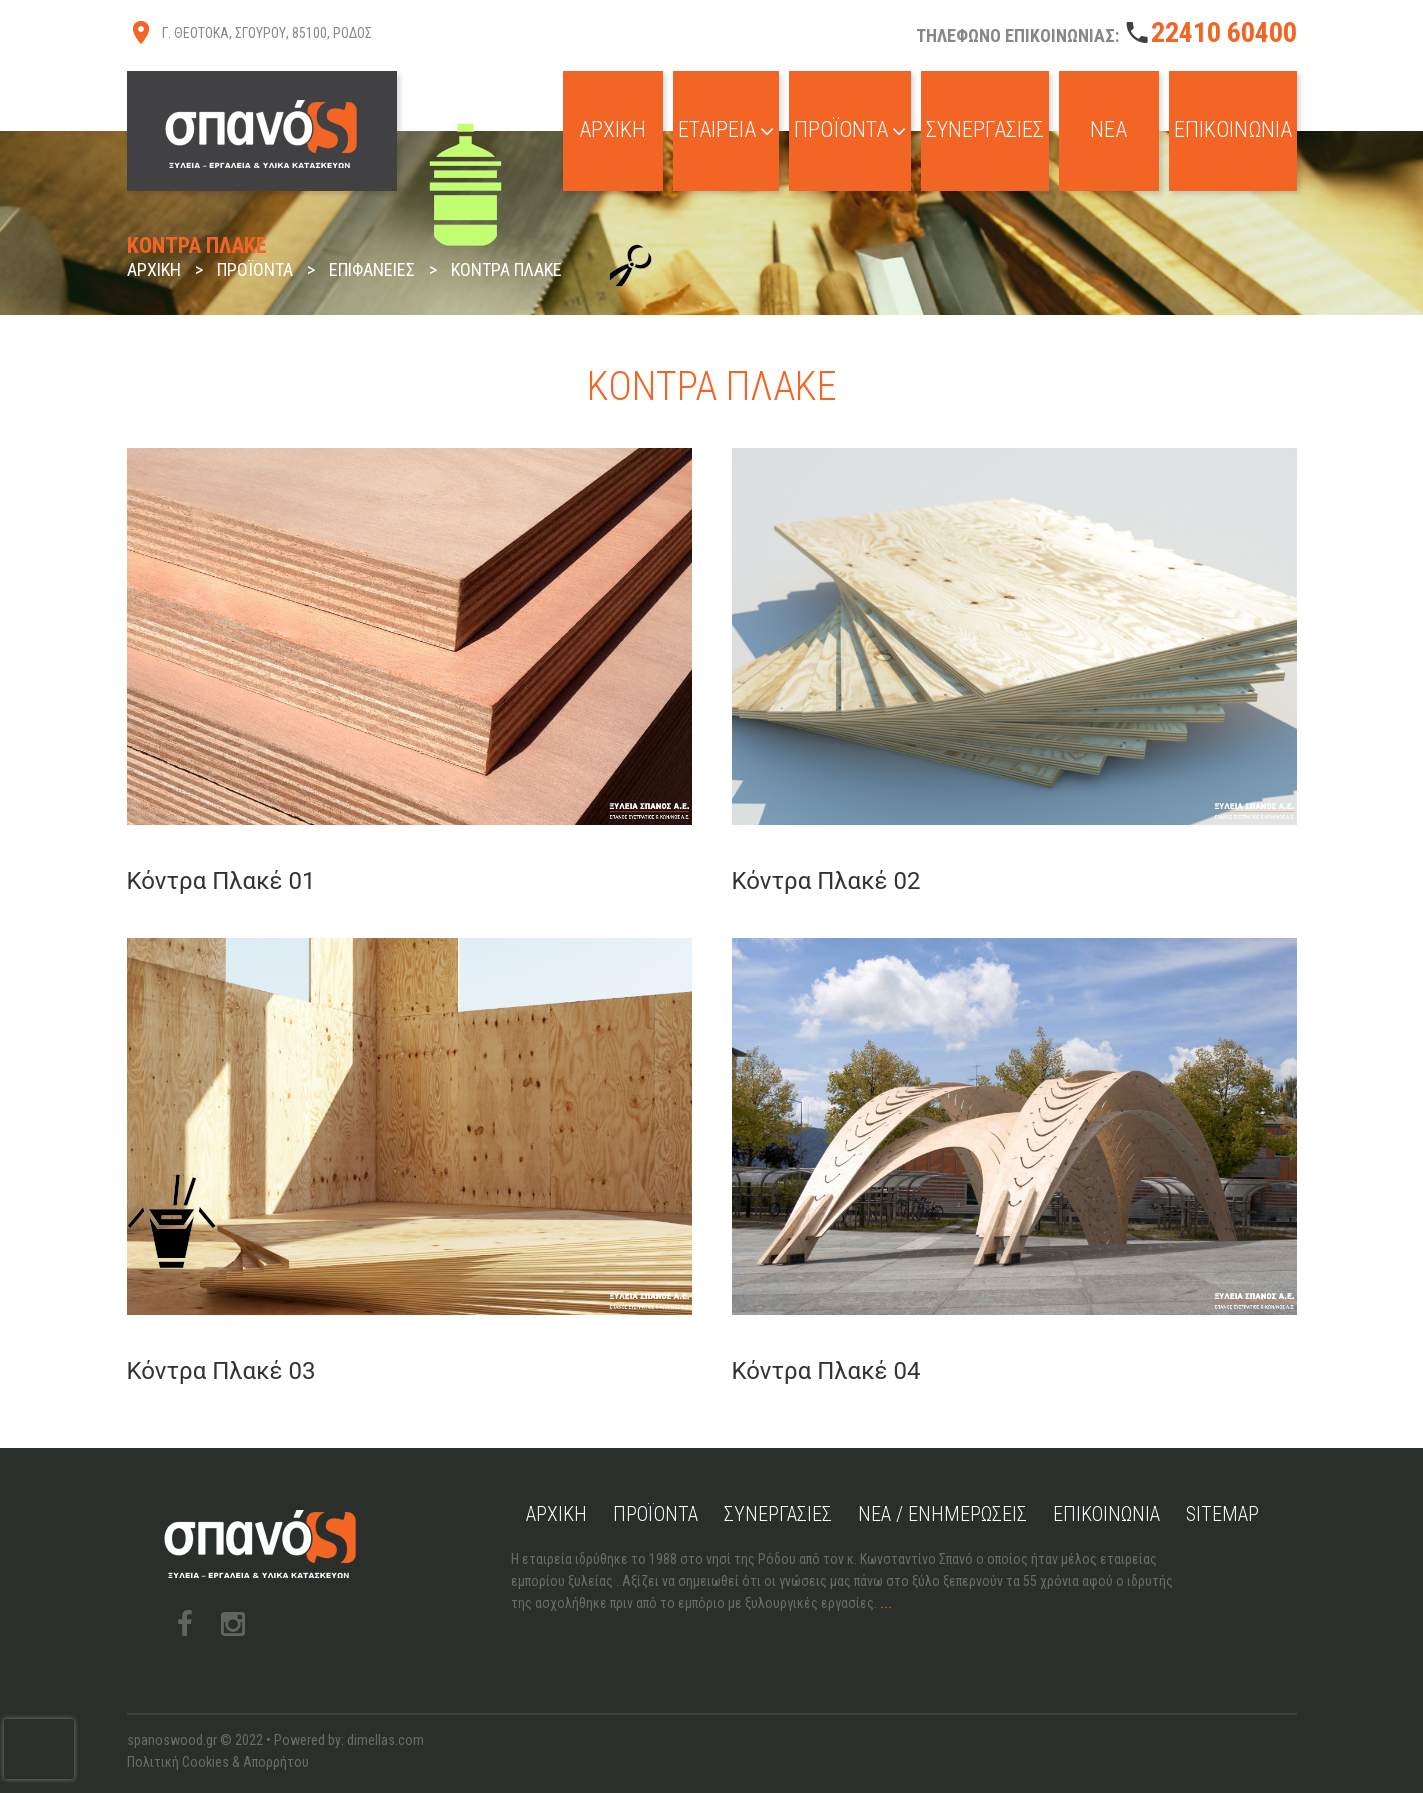 The width and height of the screenshot is (1423, 1793). I want to click on select or grab an item, so click(630, 265).